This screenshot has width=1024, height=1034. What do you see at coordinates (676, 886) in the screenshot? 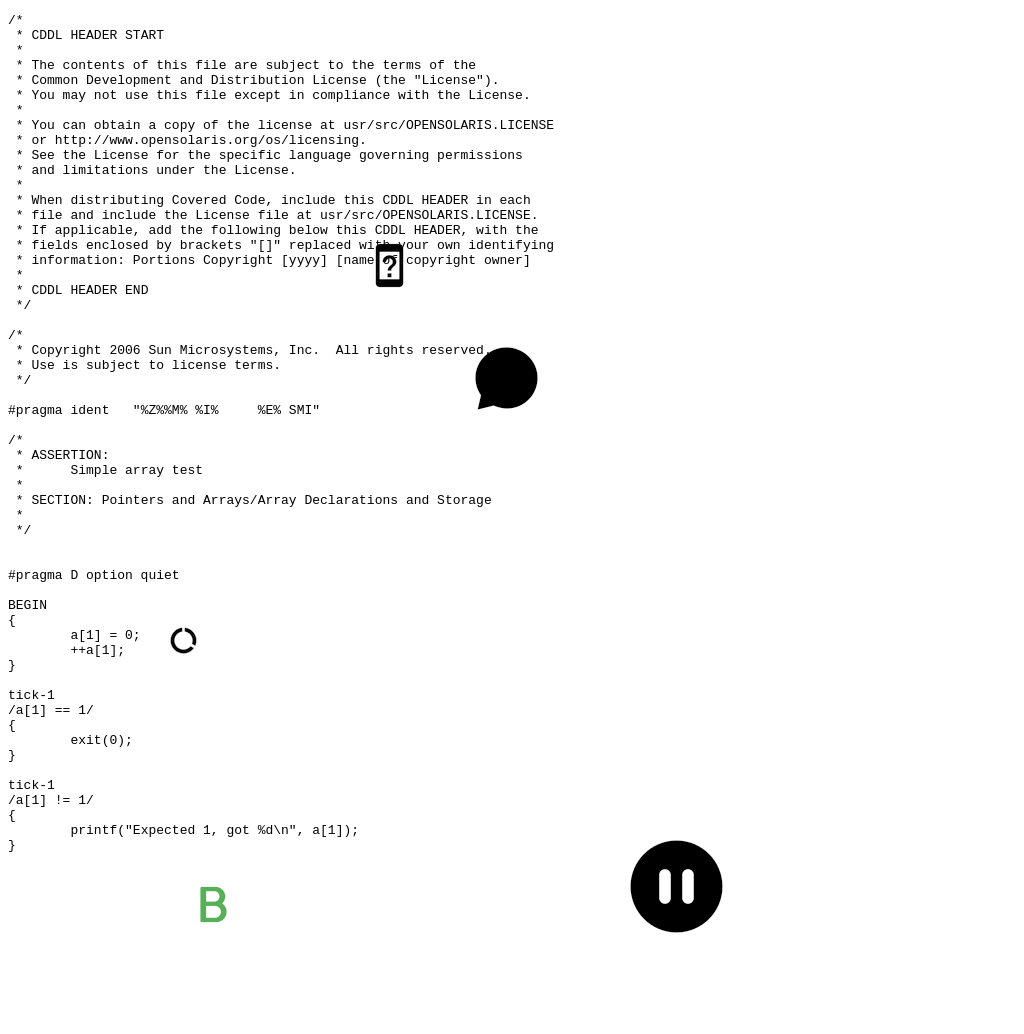
I see `pause media playback` at bounding box center [676, 886].